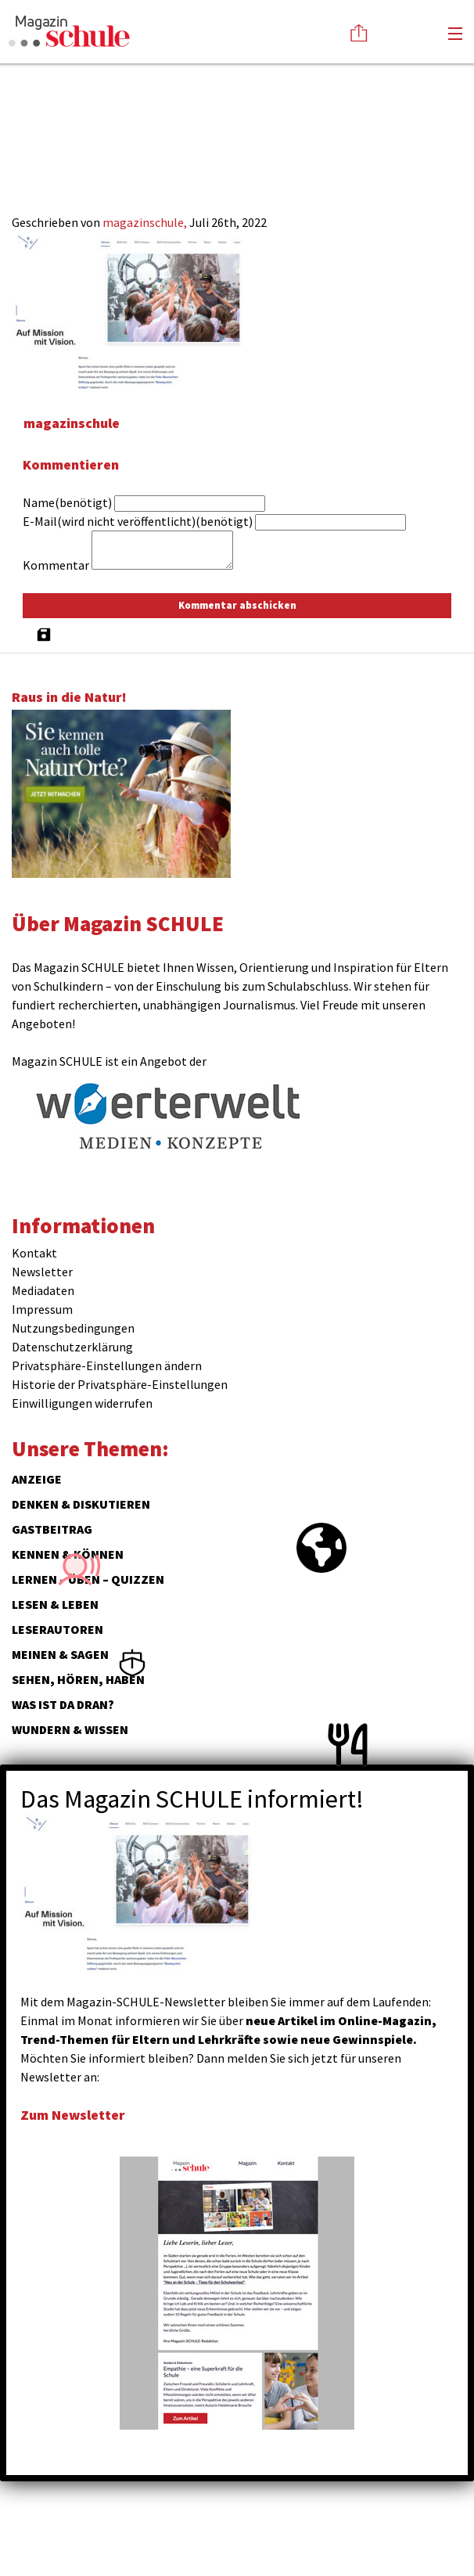 The width and height of the screenshot is (474, 2576). I want to click on switch to global or worldwide view, so click(321, 1548).